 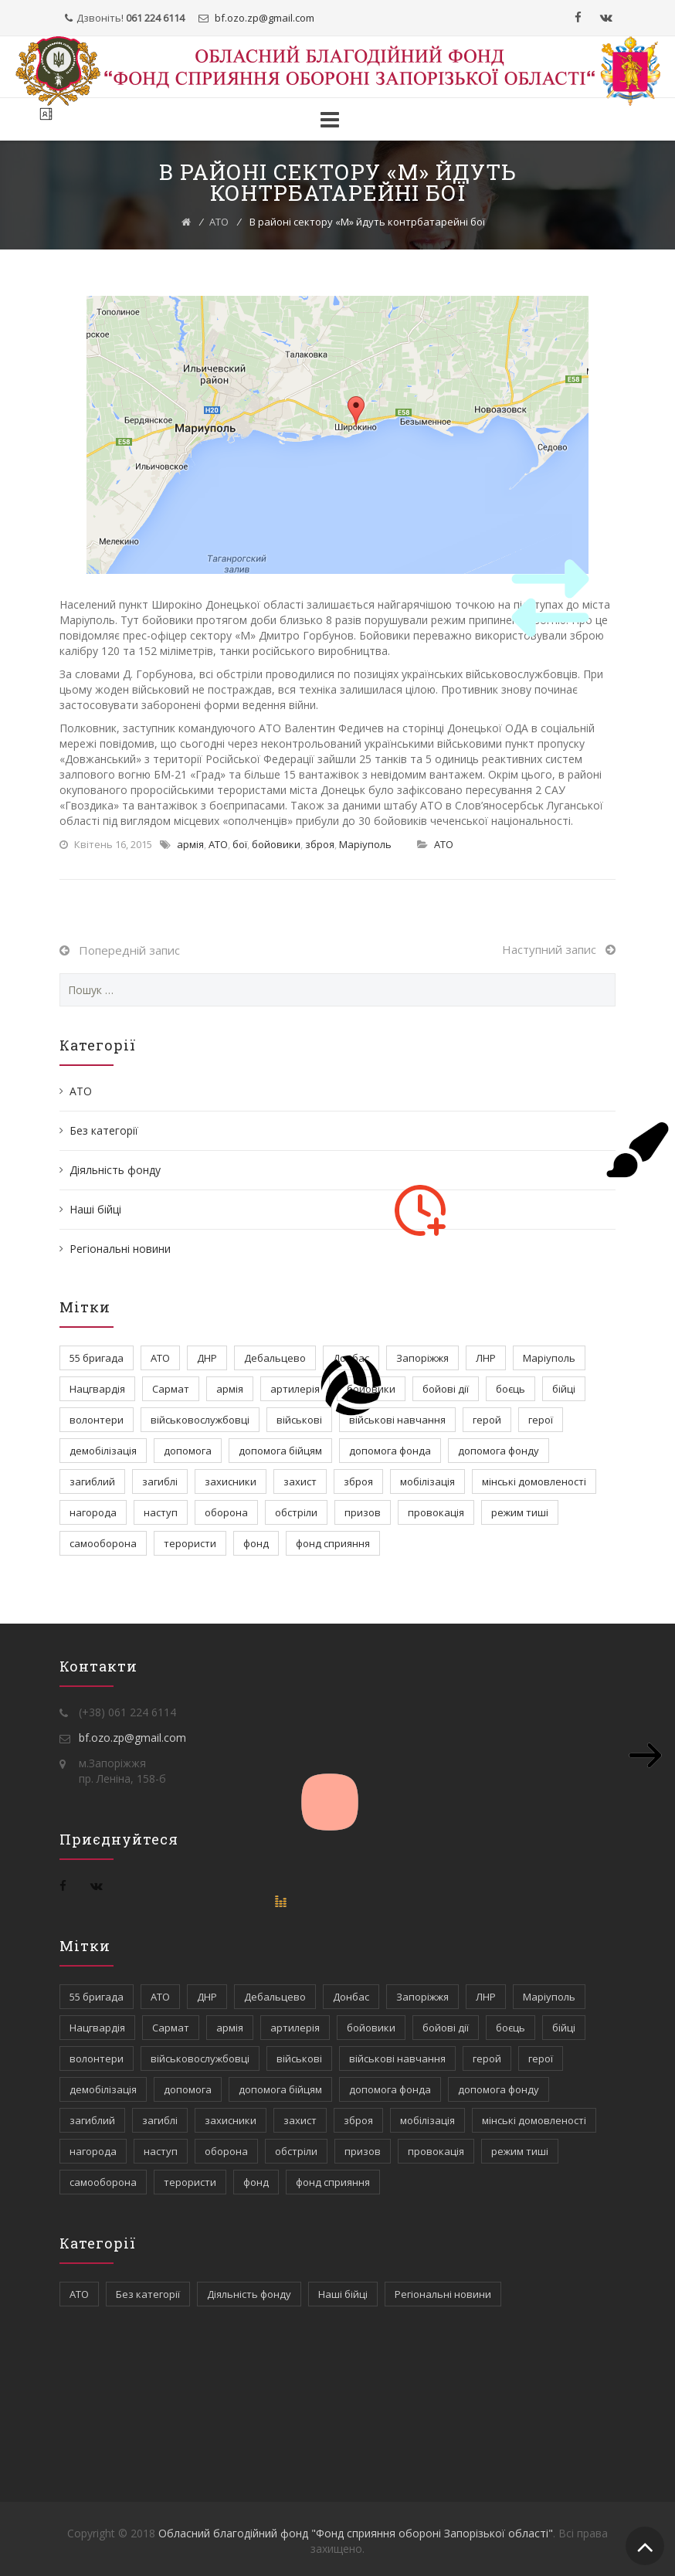 I want to click on proceed to the next step, so click(x=645, y=1755).